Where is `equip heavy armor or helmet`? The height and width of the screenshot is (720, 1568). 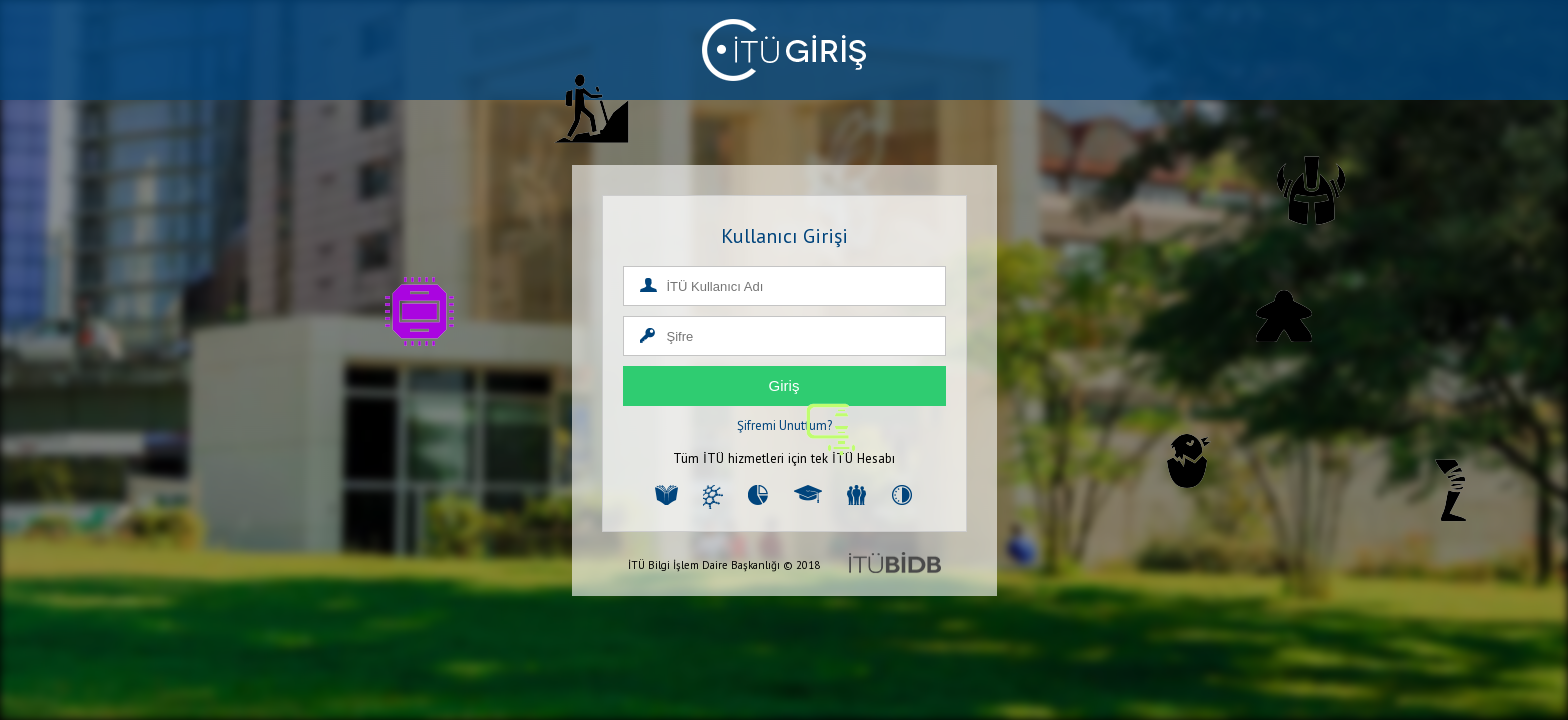
equip heavy armor or helmet is located at coordinates (1311, 191).